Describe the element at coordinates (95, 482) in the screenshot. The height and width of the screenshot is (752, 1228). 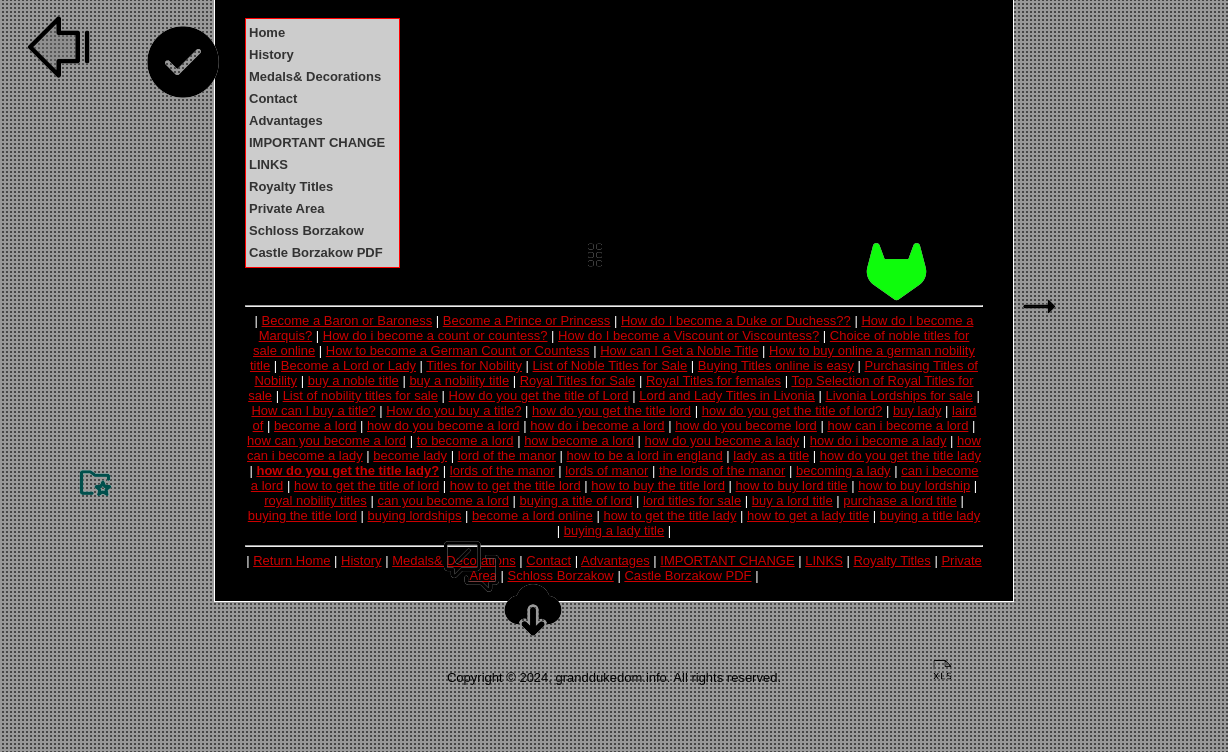
I see `access starred or favorite folders` at that location.